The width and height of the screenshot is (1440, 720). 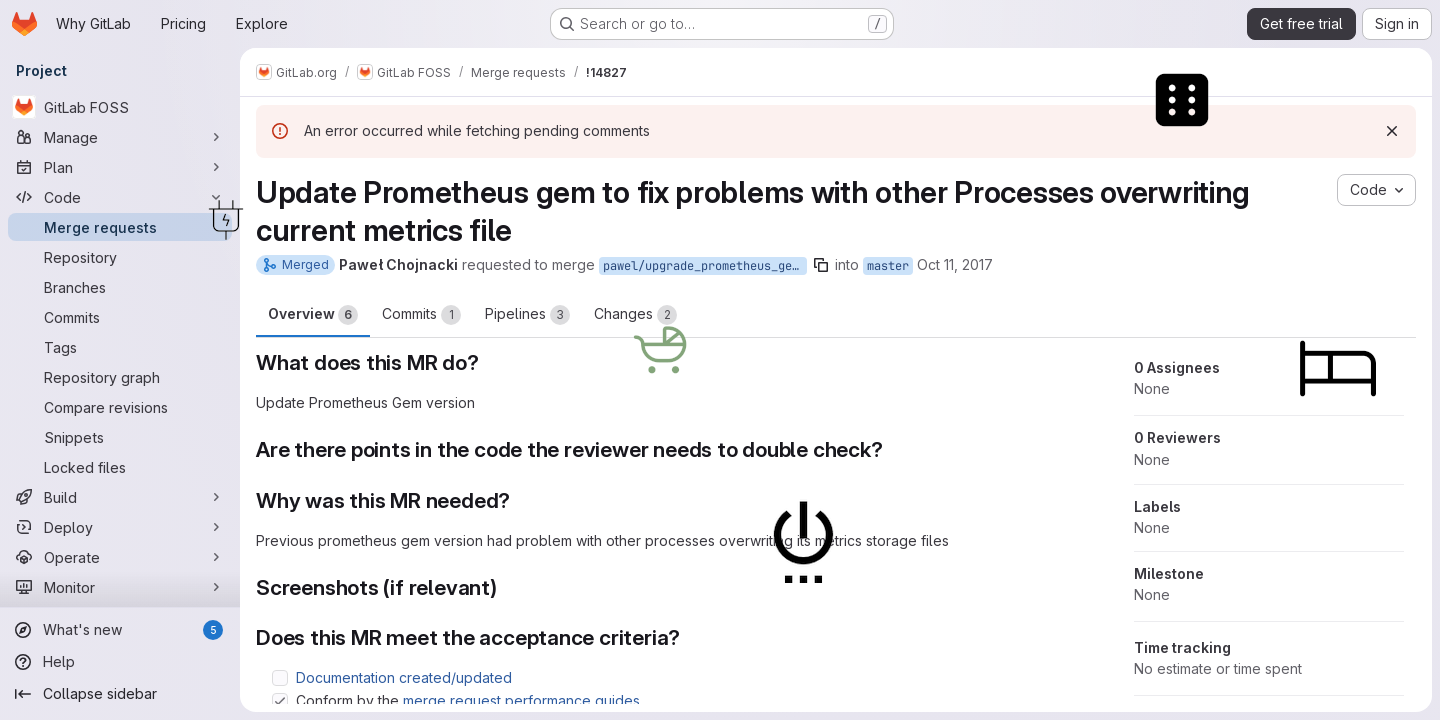 I want to click on access power settings, so click(x=803, y=538).